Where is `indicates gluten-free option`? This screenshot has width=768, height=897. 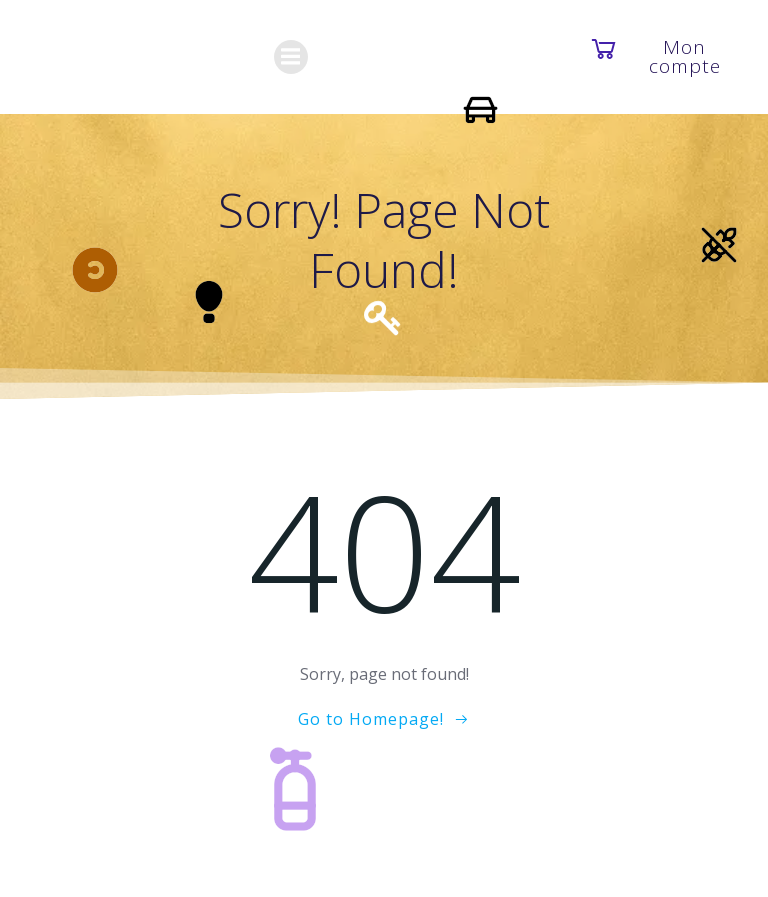 indicates gluten-free option is located at coordinates (719, 245).